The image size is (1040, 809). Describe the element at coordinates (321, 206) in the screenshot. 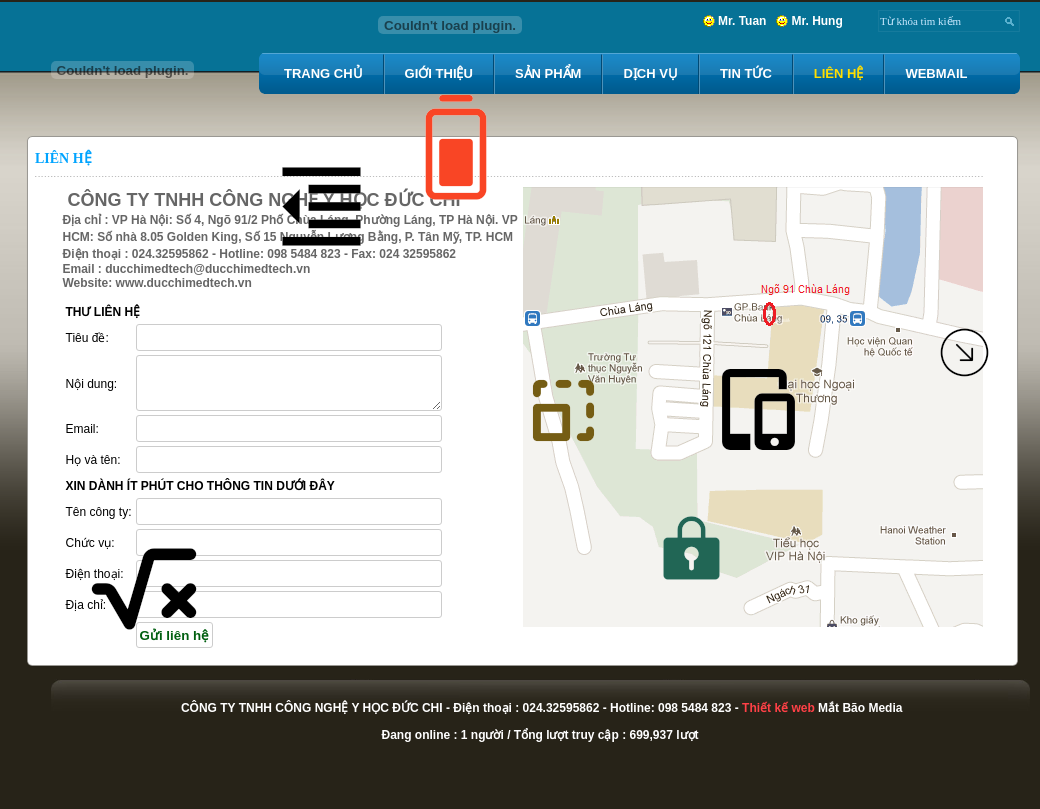

I see `decrease text indentation` at that location.